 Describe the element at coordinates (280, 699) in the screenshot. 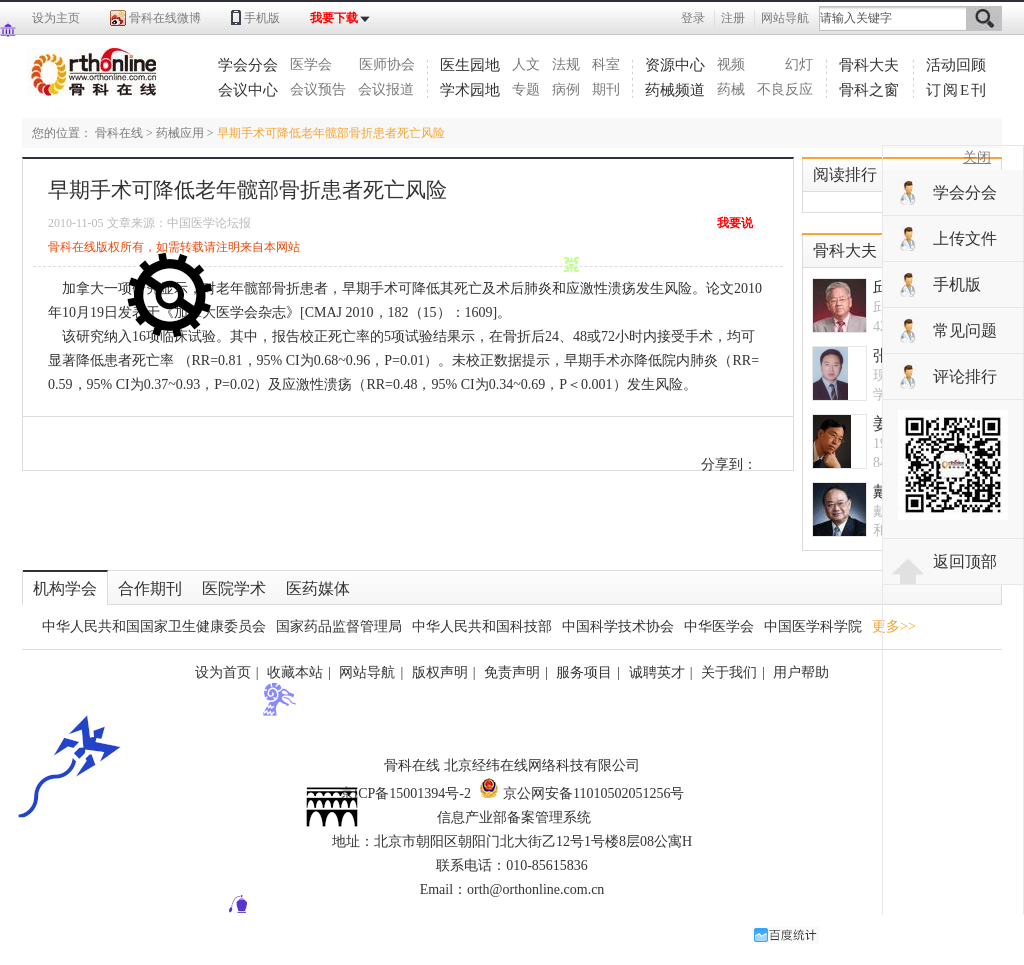

I see `viking ship figurehead or norse-themed game element` at that location.